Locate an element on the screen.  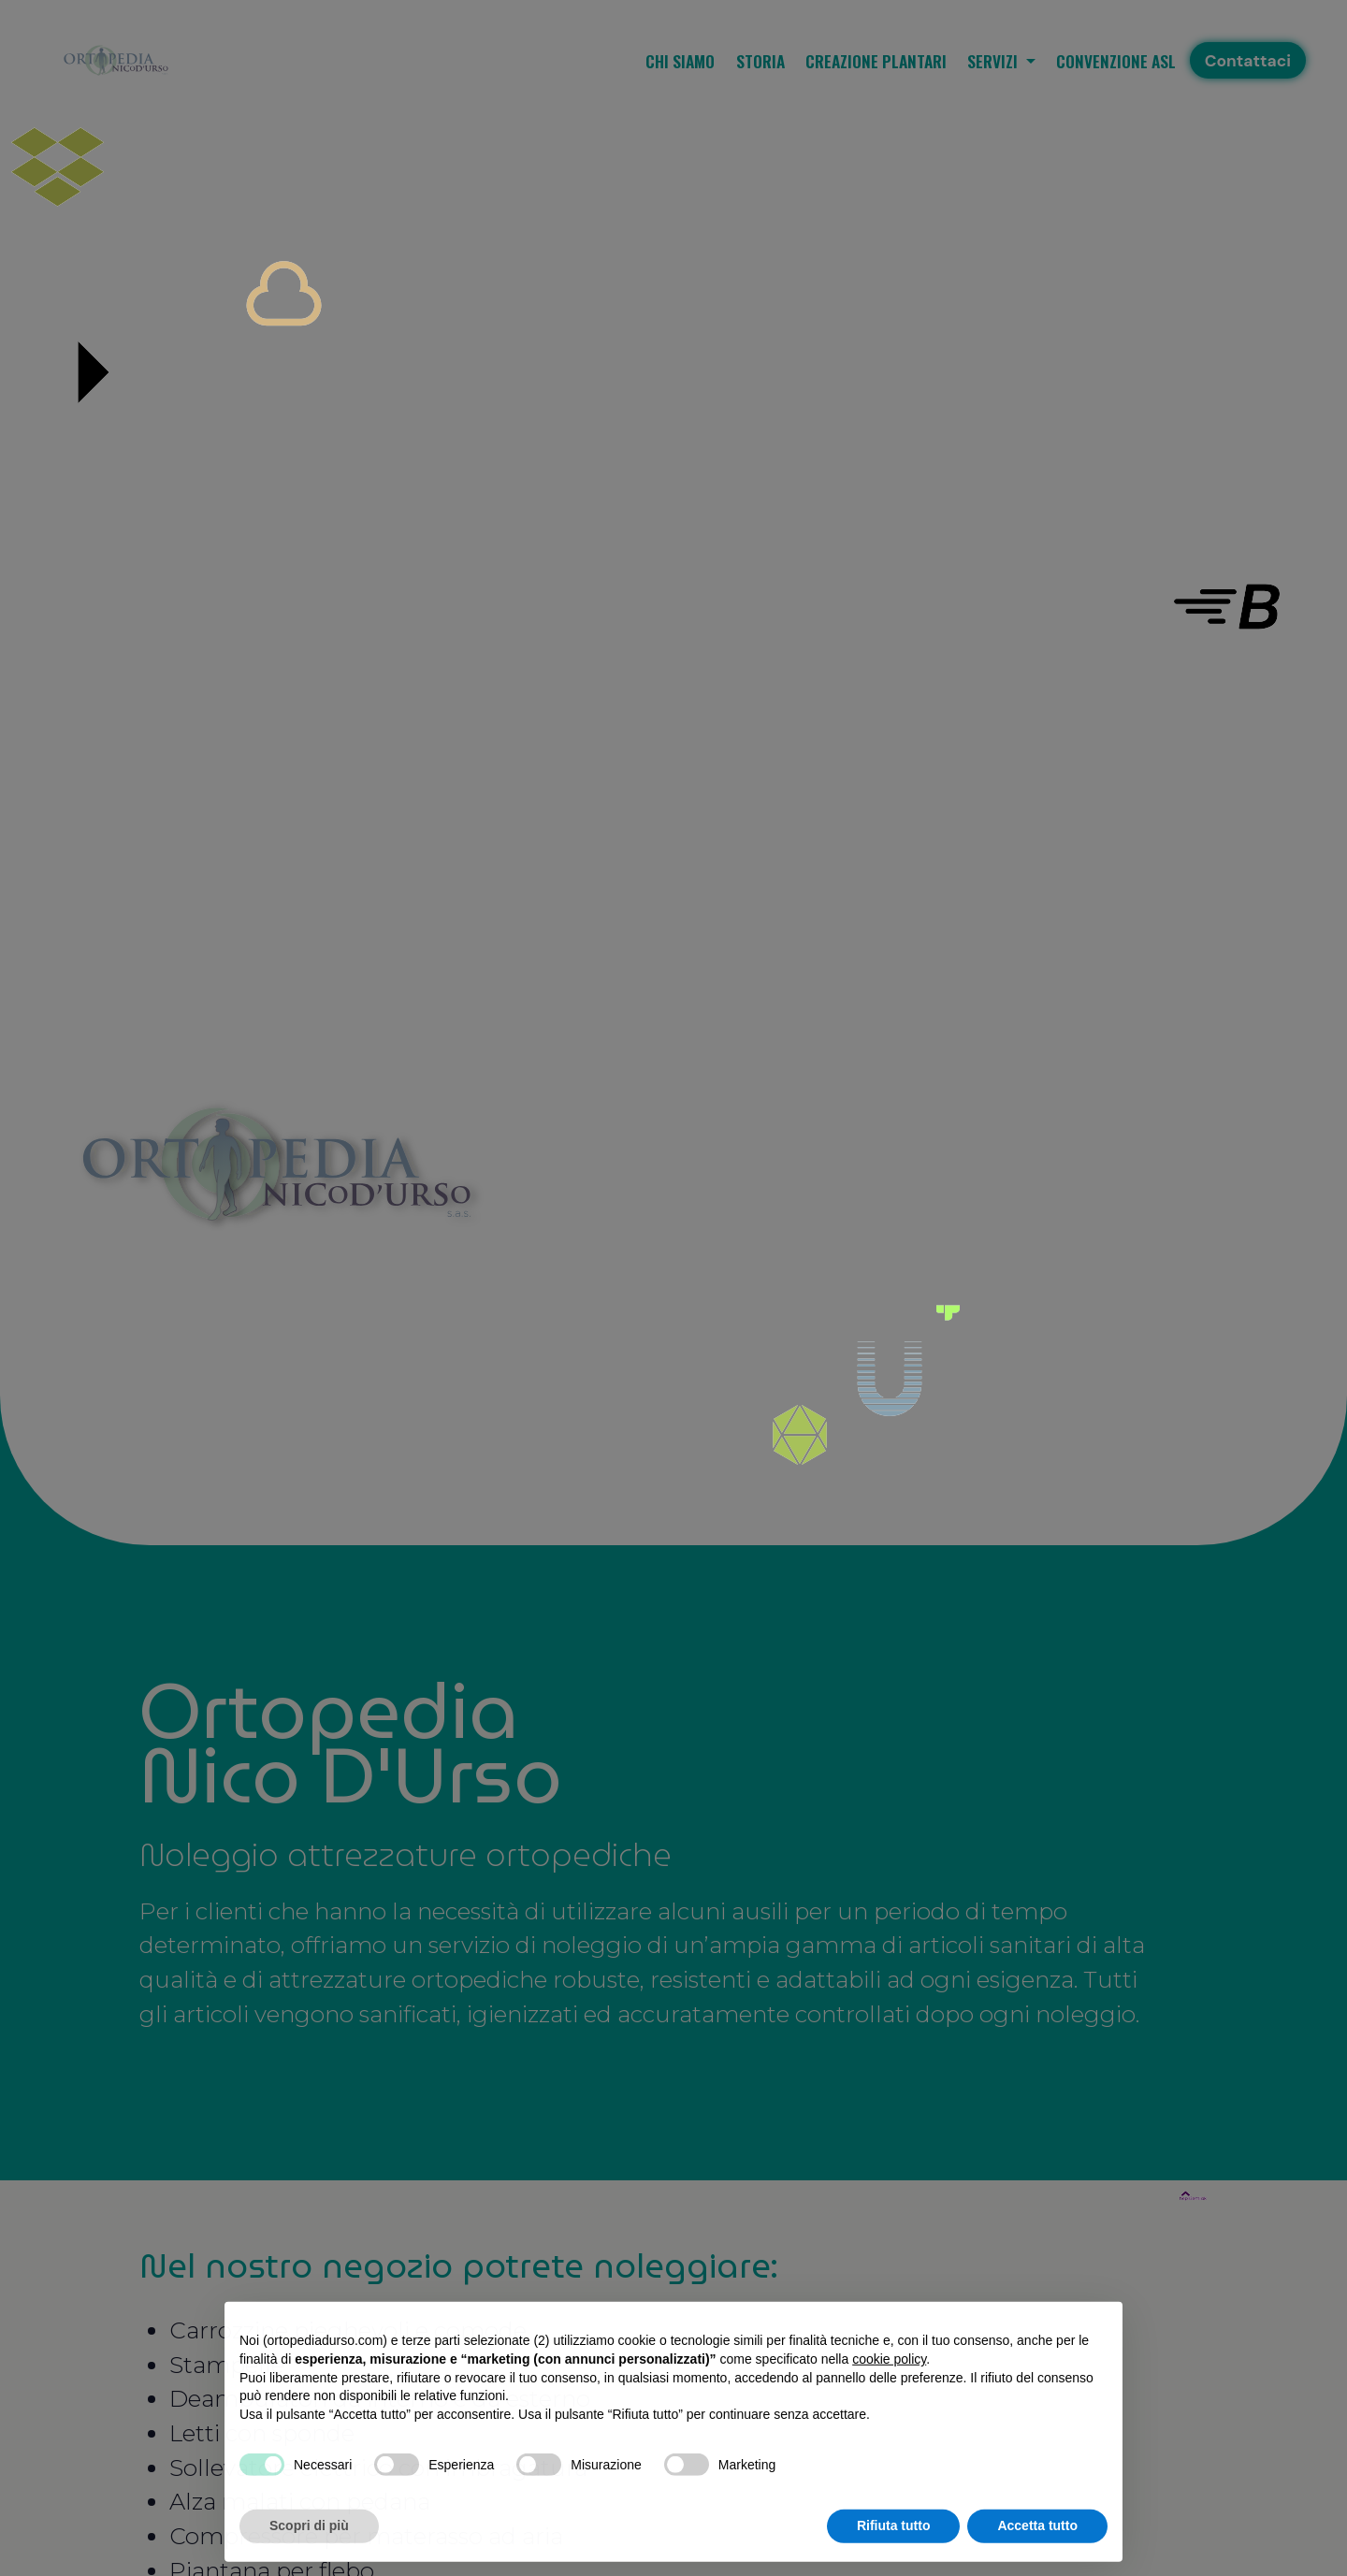
open Dropbox cloud storage is located at coordinates (57, 166).